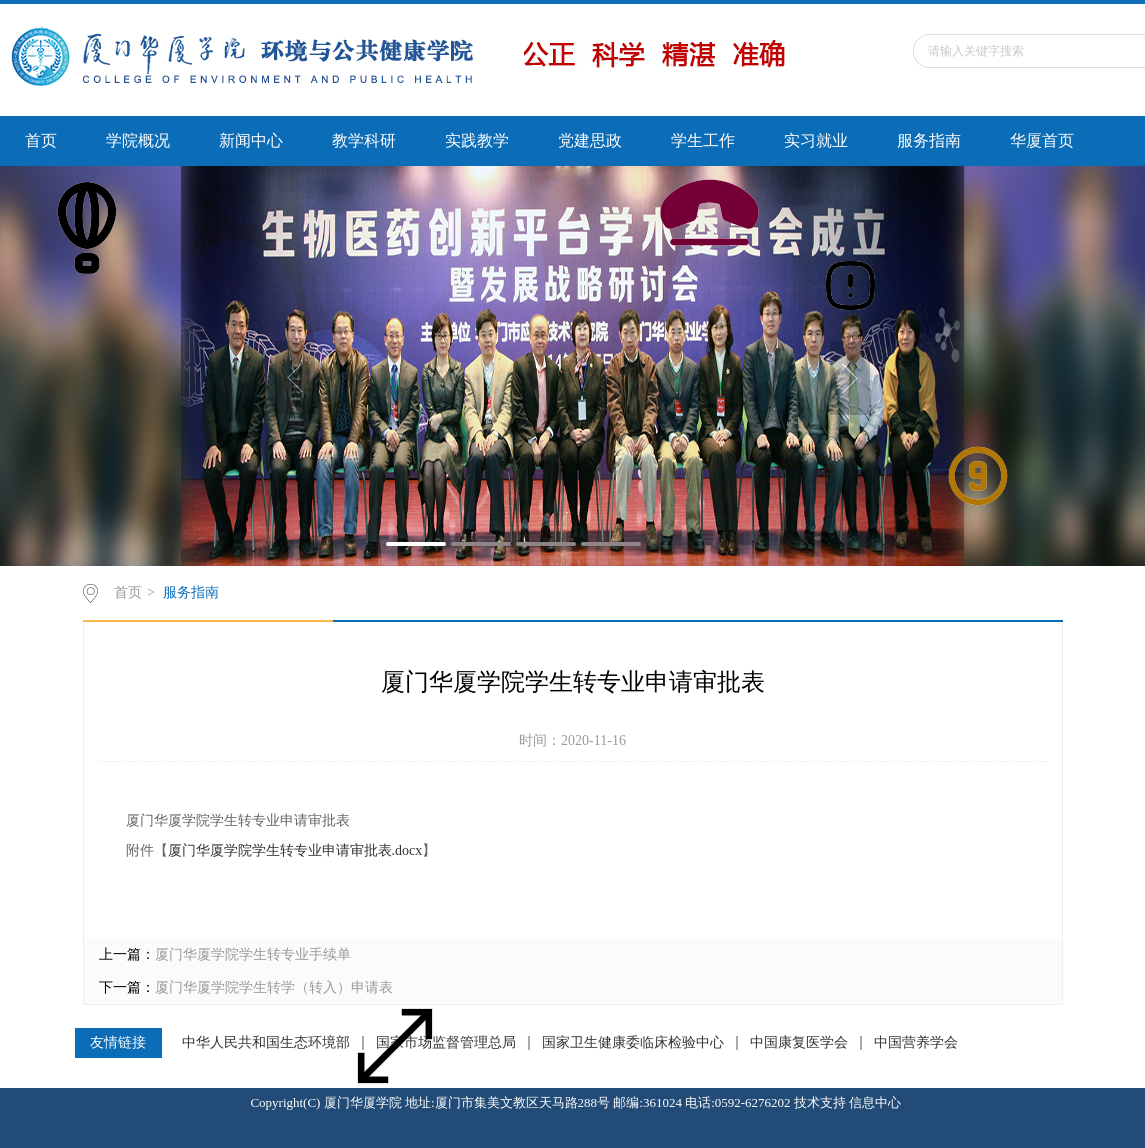 Image resolution: width=1145 pixels, height=1148 pixels. What do you see at coordinates (87, 228) in the screenshot?
I see `access travel or adventure features` at bounding box center [87, 228].